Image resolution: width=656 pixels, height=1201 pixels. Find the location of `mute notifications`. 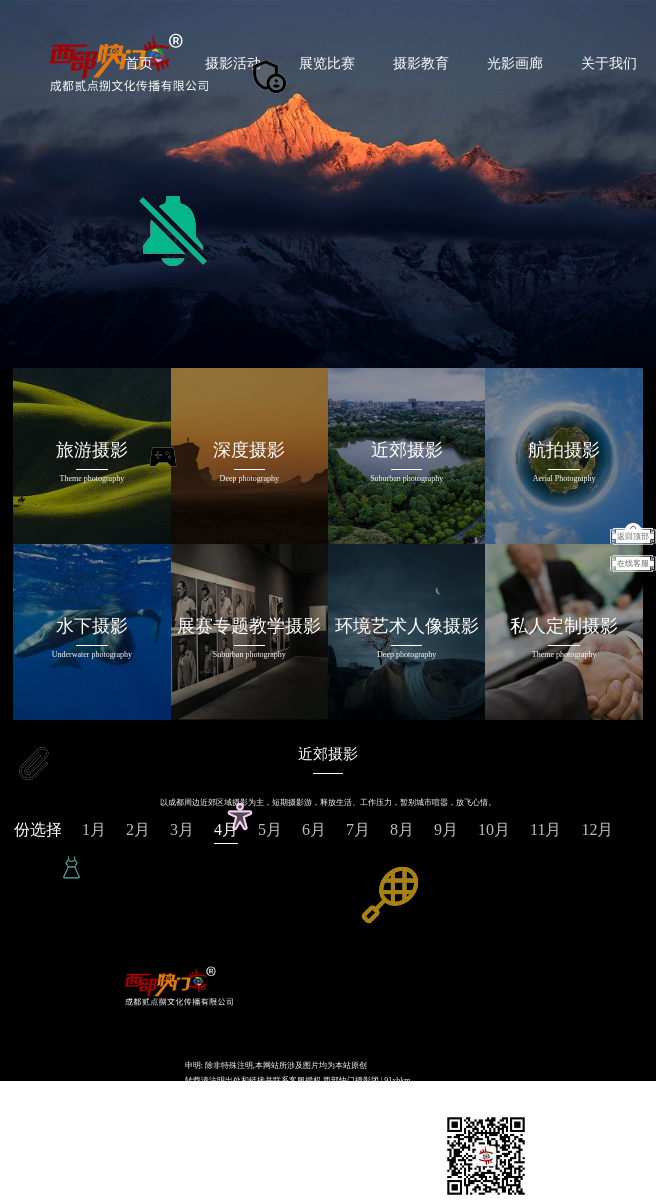

mute notifications is located at coordinates (173, 231).